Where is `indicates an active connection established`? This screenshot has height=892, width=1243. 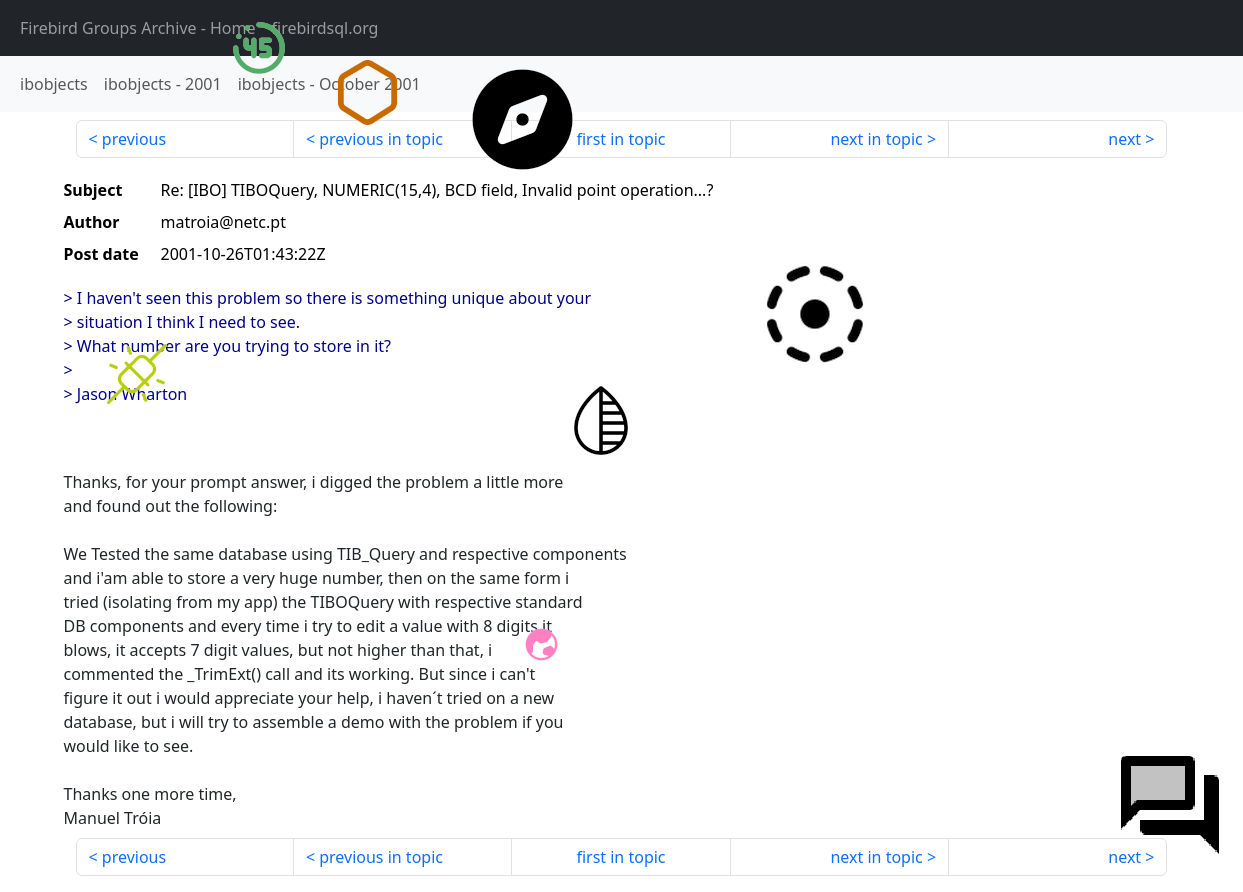 indicates an active connection established is located at coordinates (137, 374).